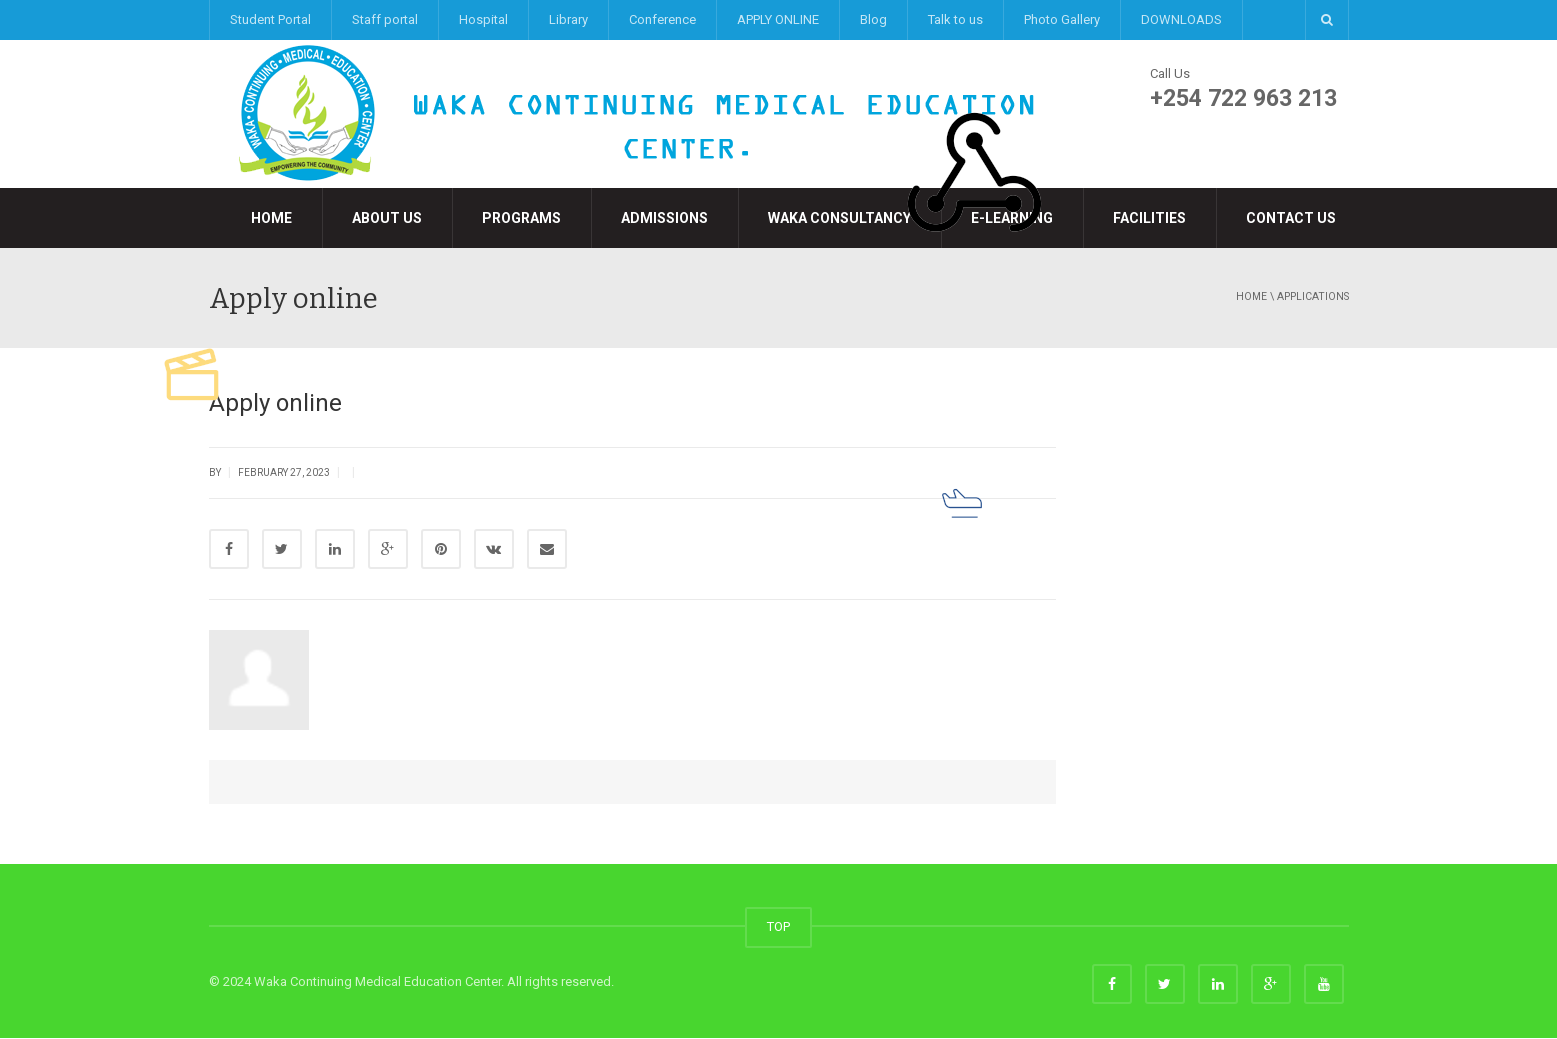 The width and height of the screenshot is (1557, 1039). I want to click on configure webhook integrations, so click(974, 179).